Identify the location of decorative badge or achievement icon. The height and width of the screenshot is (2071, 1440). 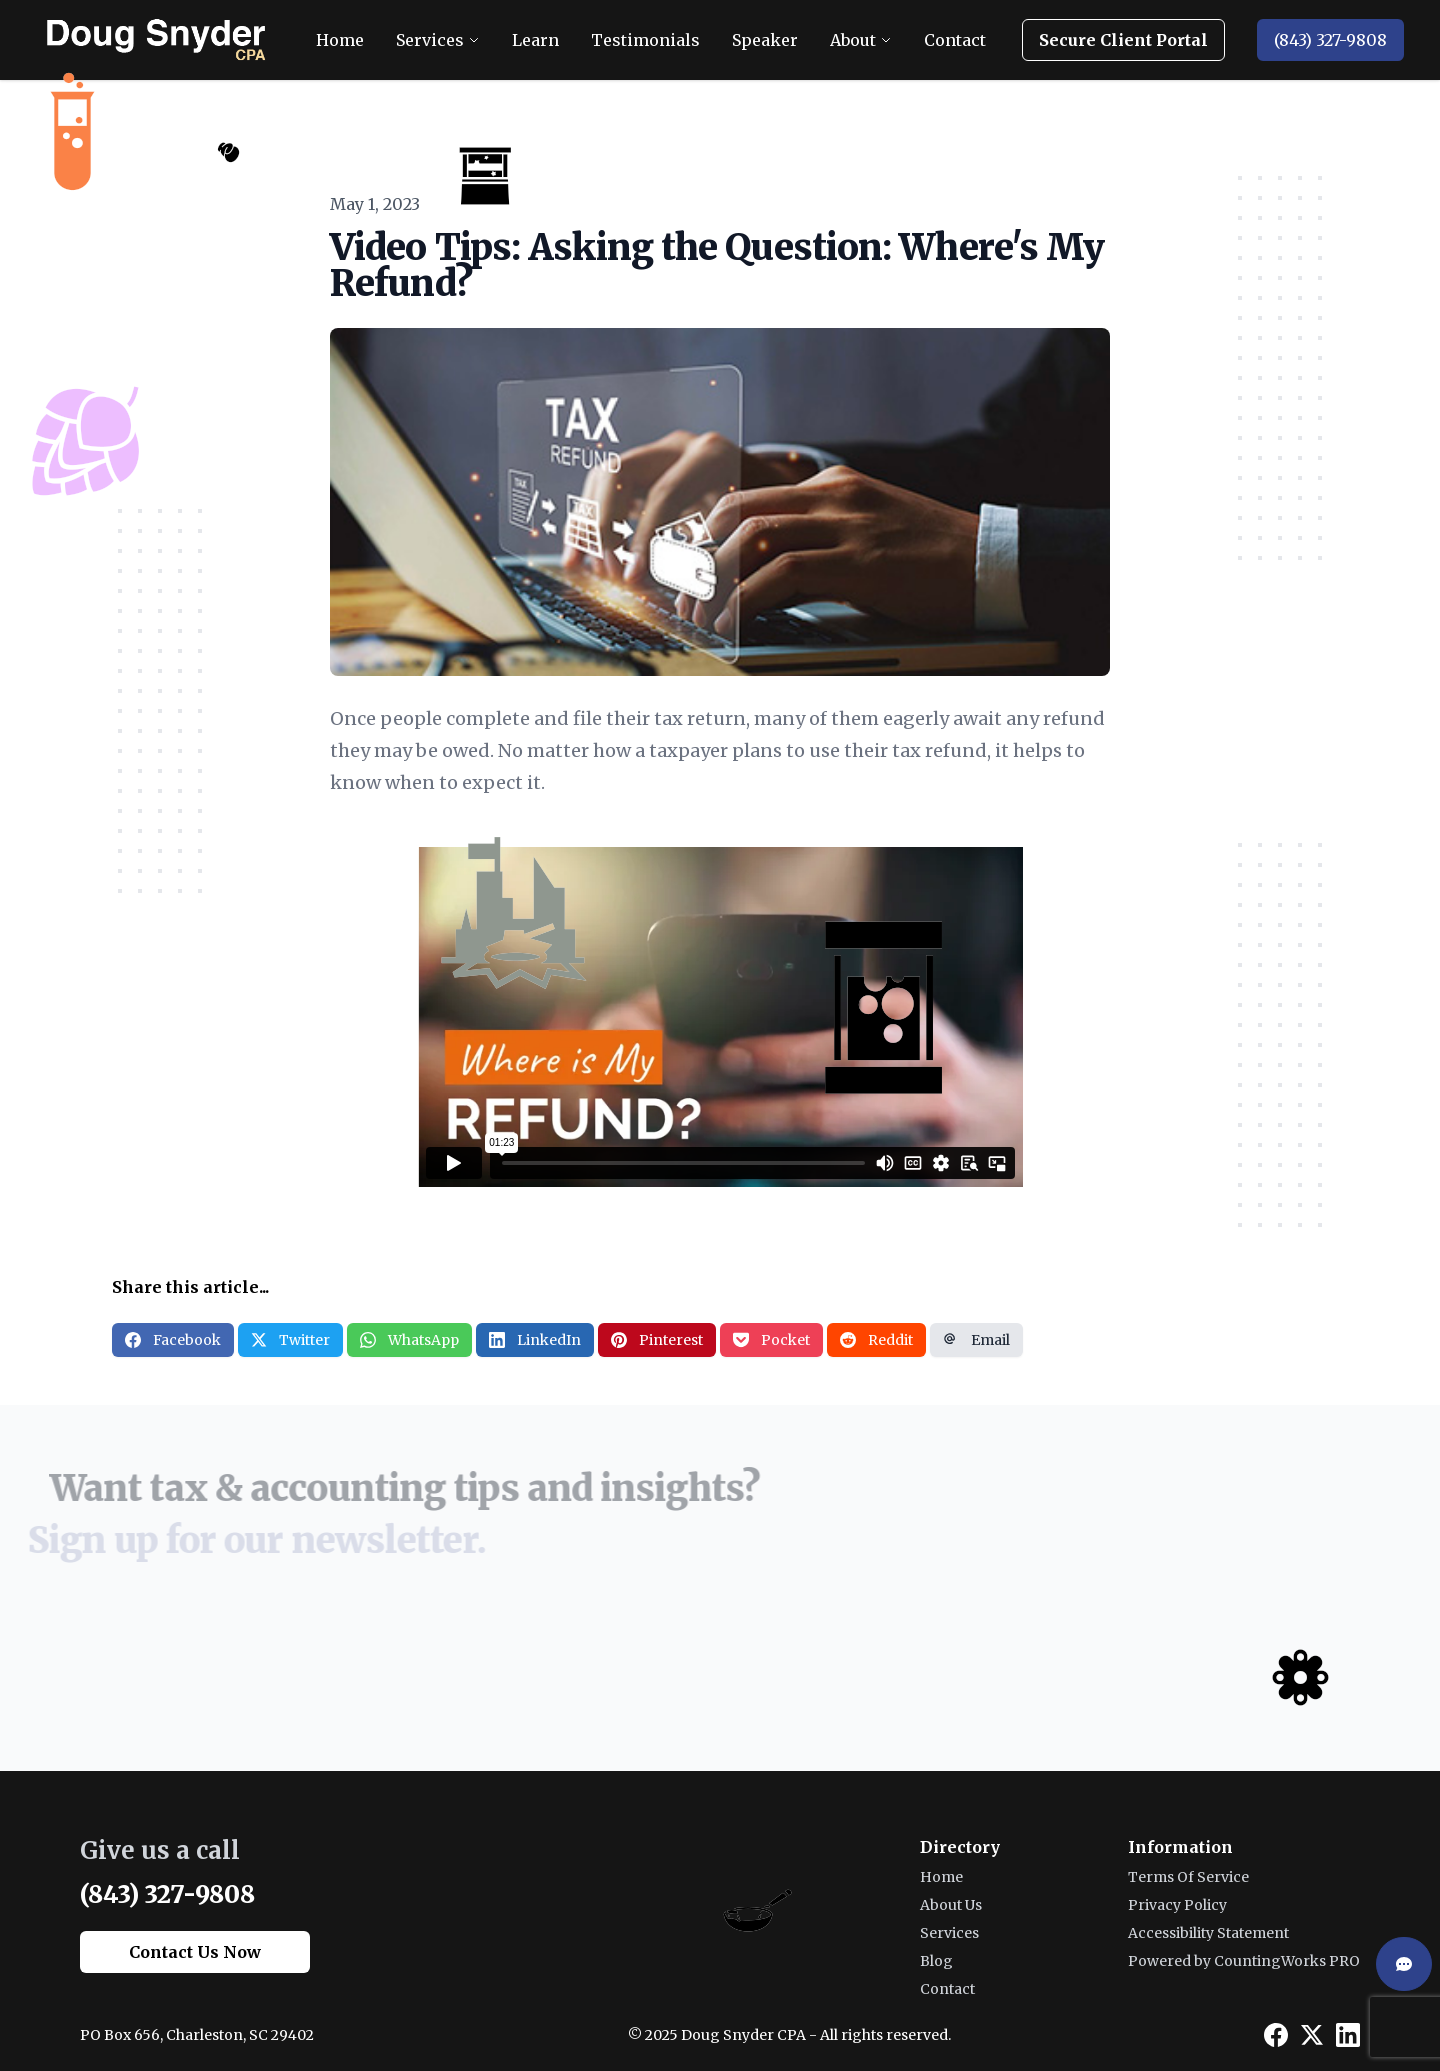
(1300, 1677).